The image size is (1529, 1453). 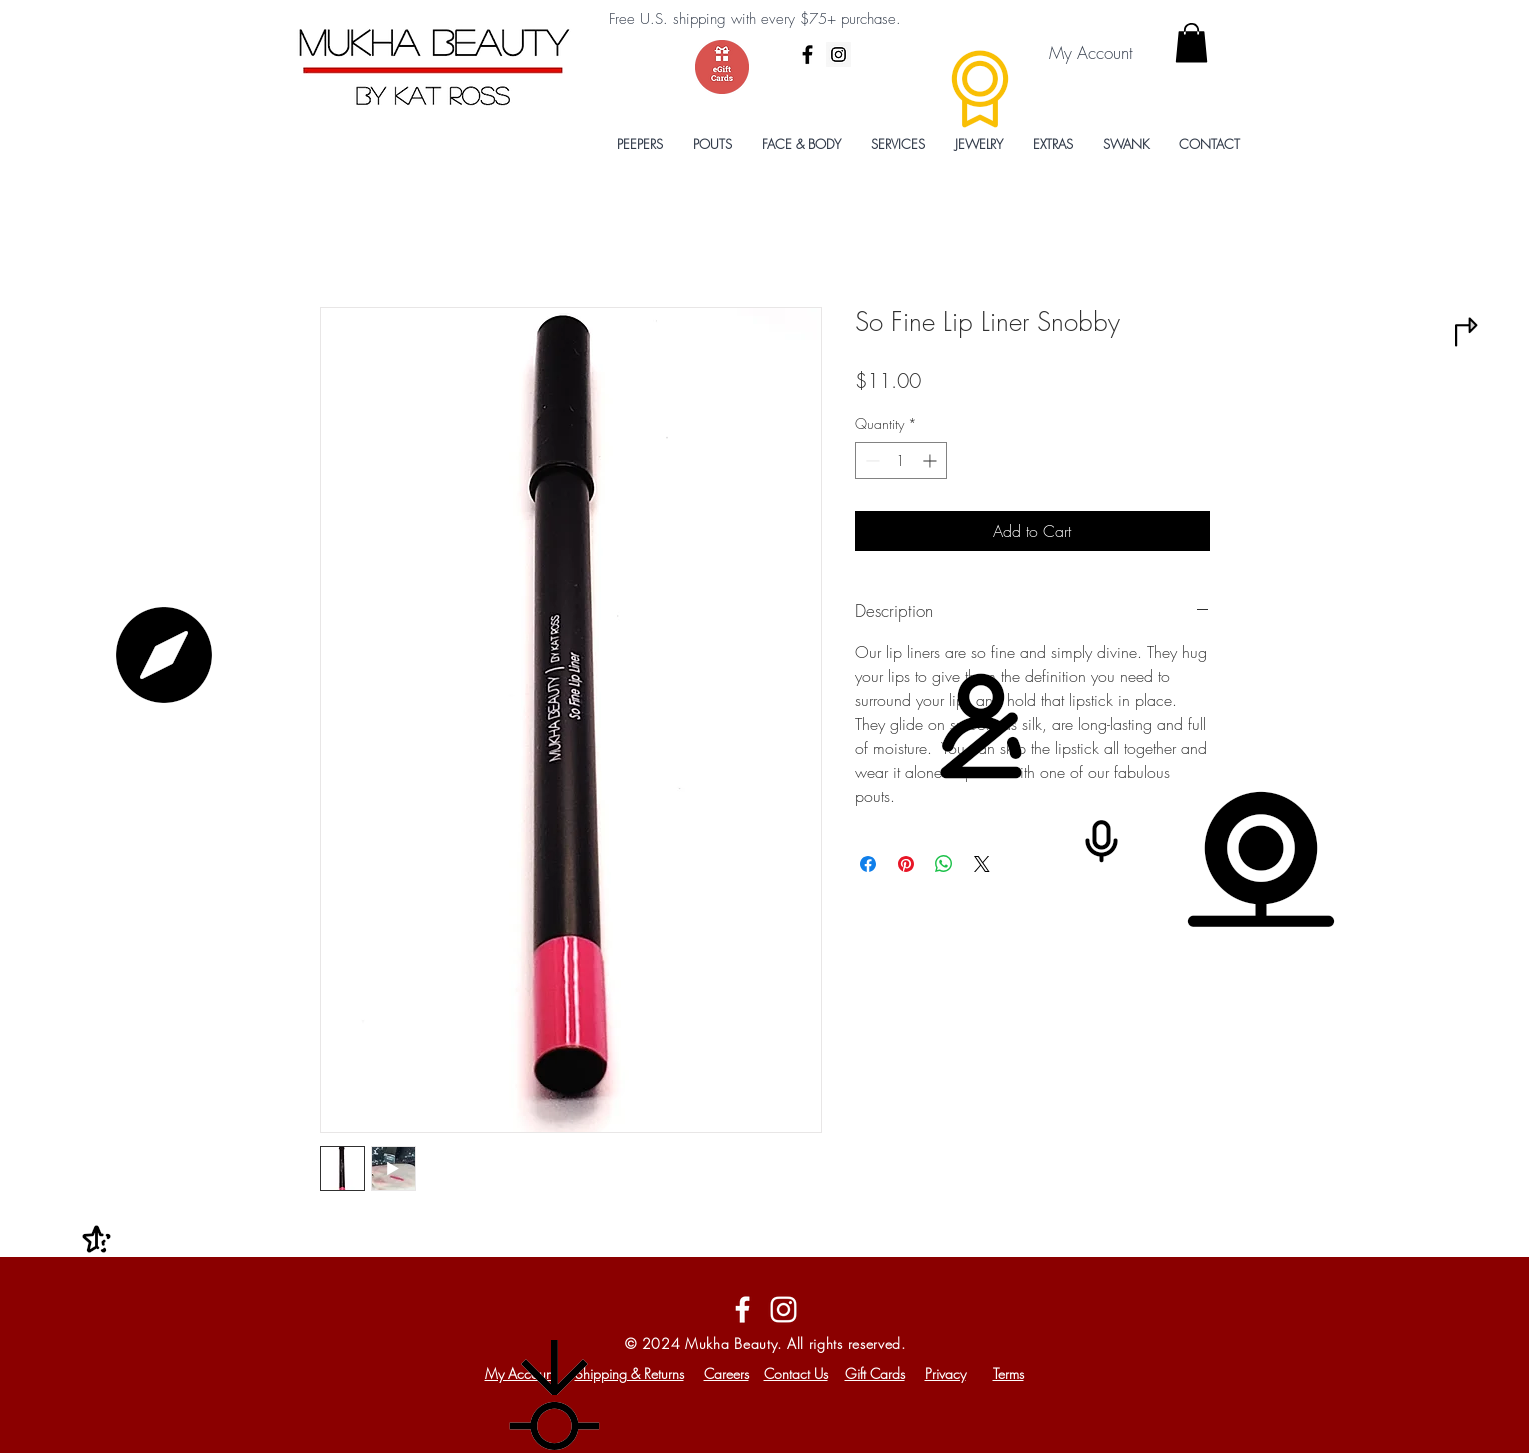 What do you see at coordinates (1464, 332) in the screenshot?
I see `redirect or forward content` at bounding box center [1464, 332].